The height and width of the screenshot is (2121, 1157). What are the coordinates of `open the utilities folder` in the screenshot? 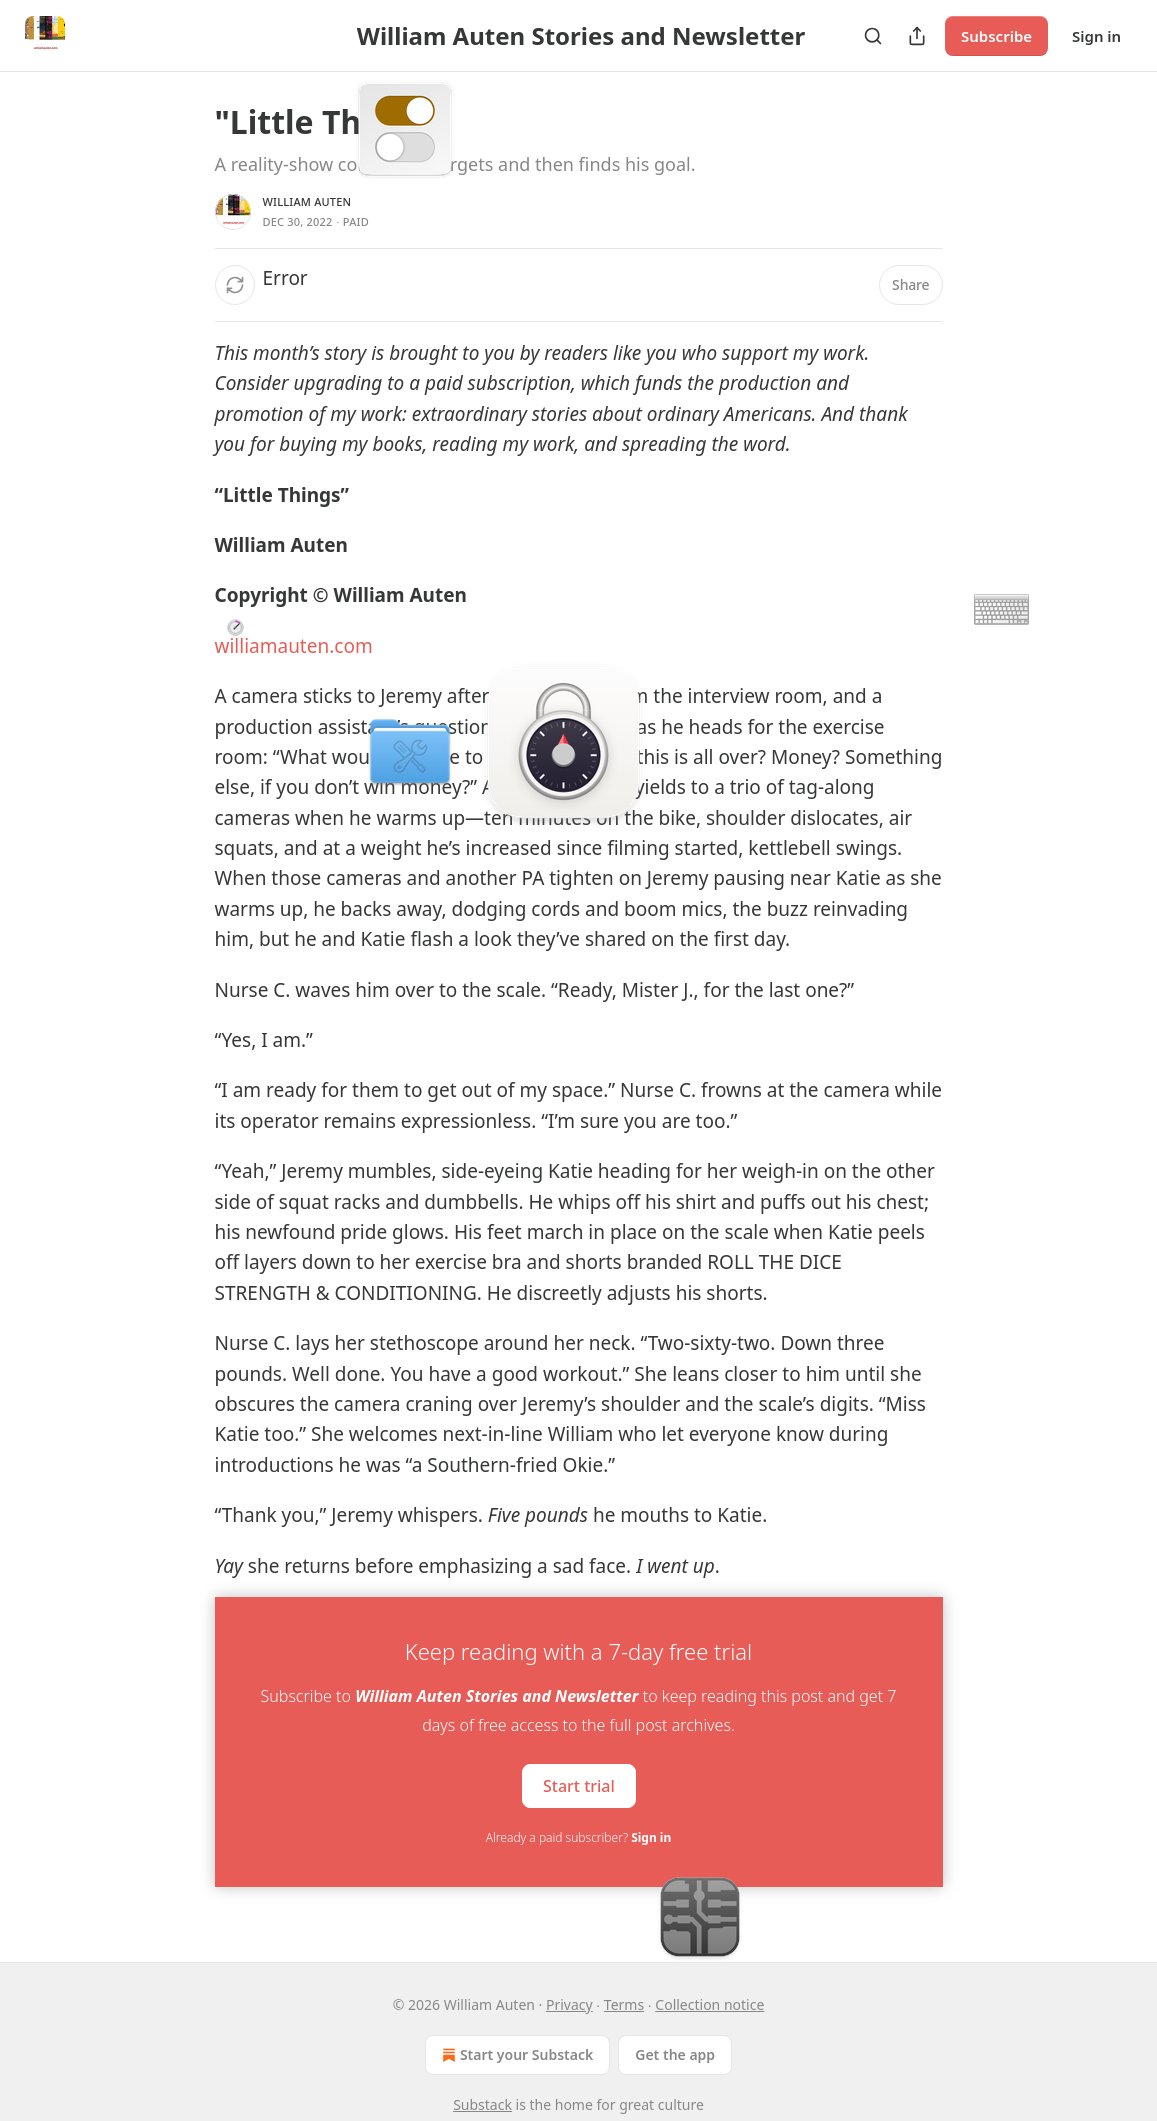 It's located at (410, 751).